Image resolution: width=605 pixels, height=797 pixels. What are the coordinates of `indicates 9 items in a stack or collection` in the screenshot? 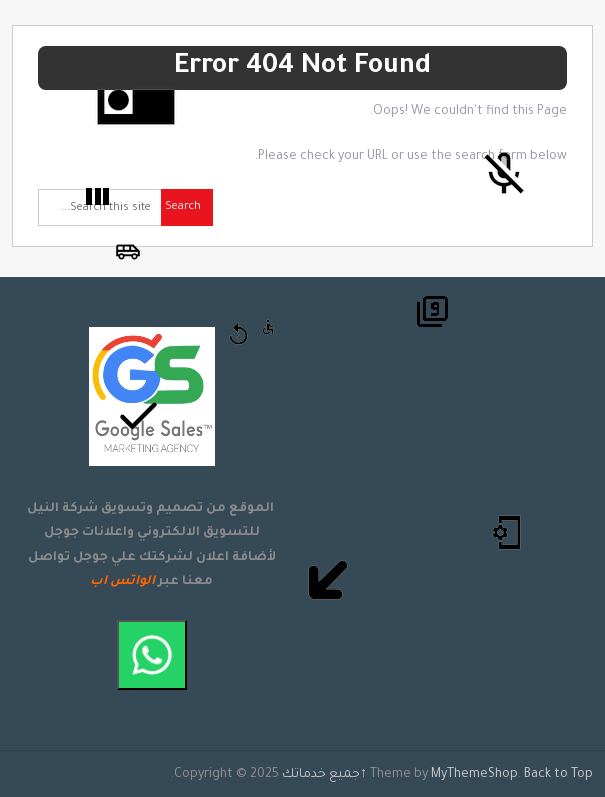 It's located at (432, 311).